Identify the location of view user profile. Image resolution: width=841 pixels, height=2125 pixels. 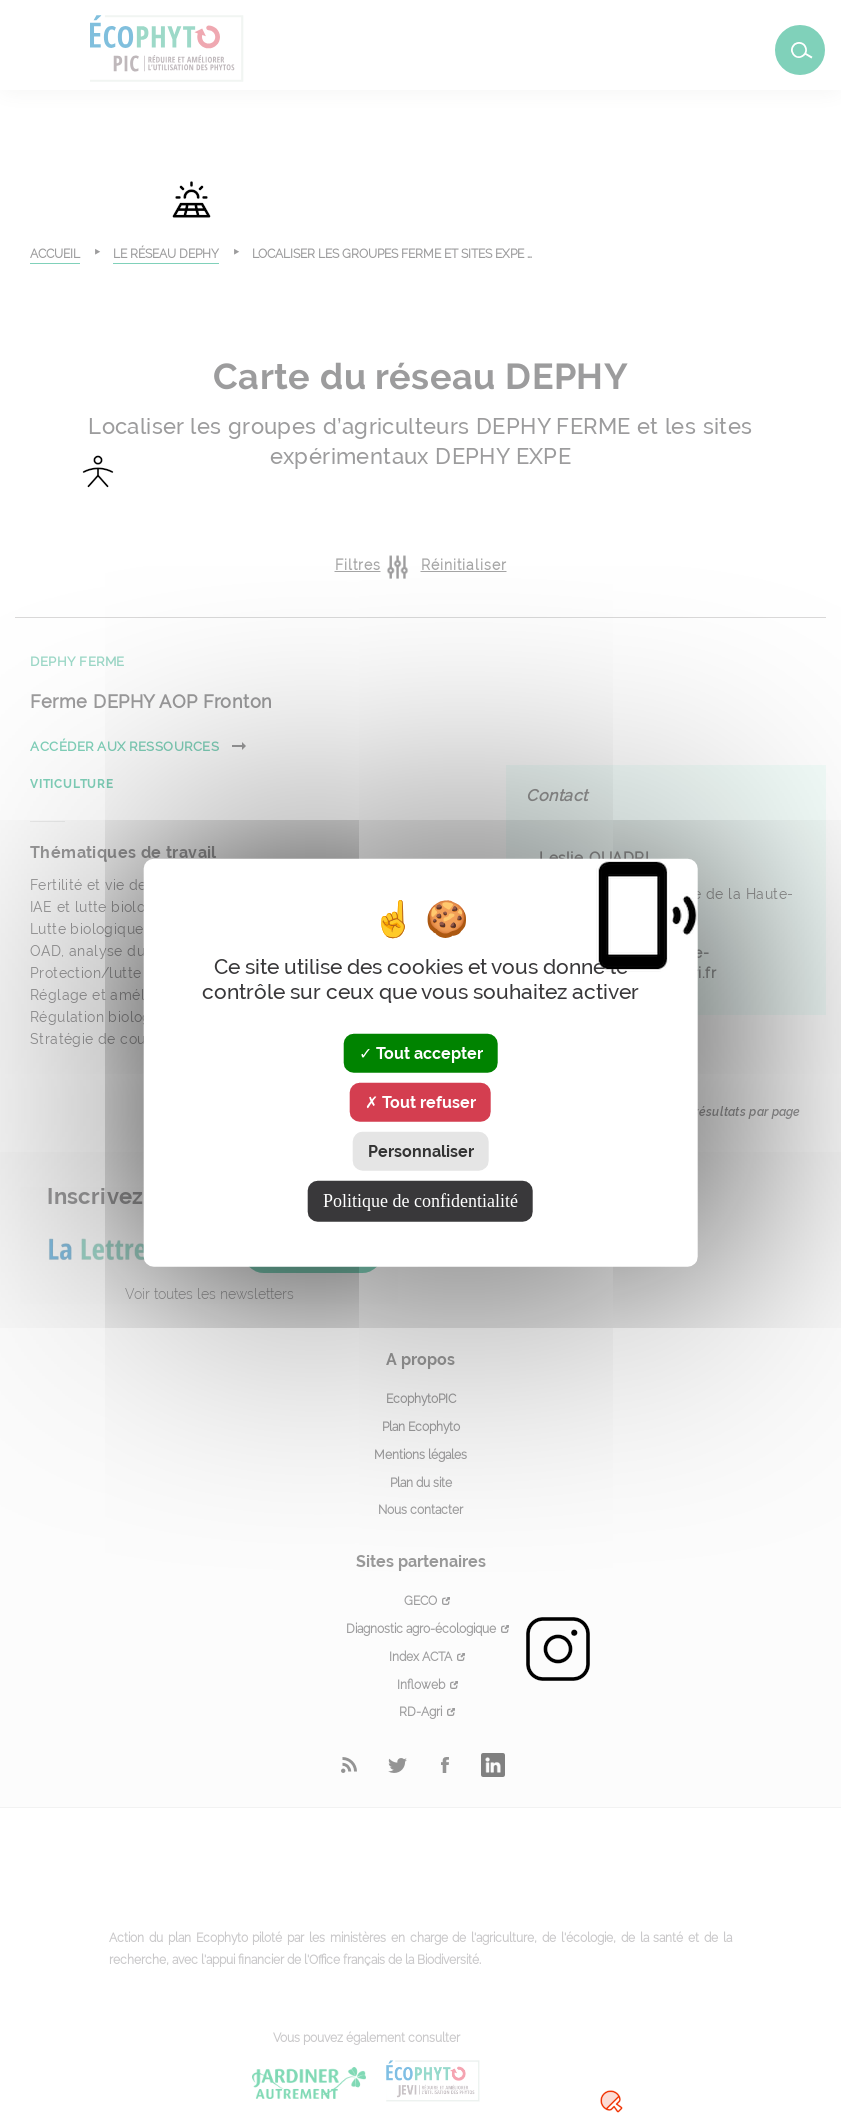
(98, 472).